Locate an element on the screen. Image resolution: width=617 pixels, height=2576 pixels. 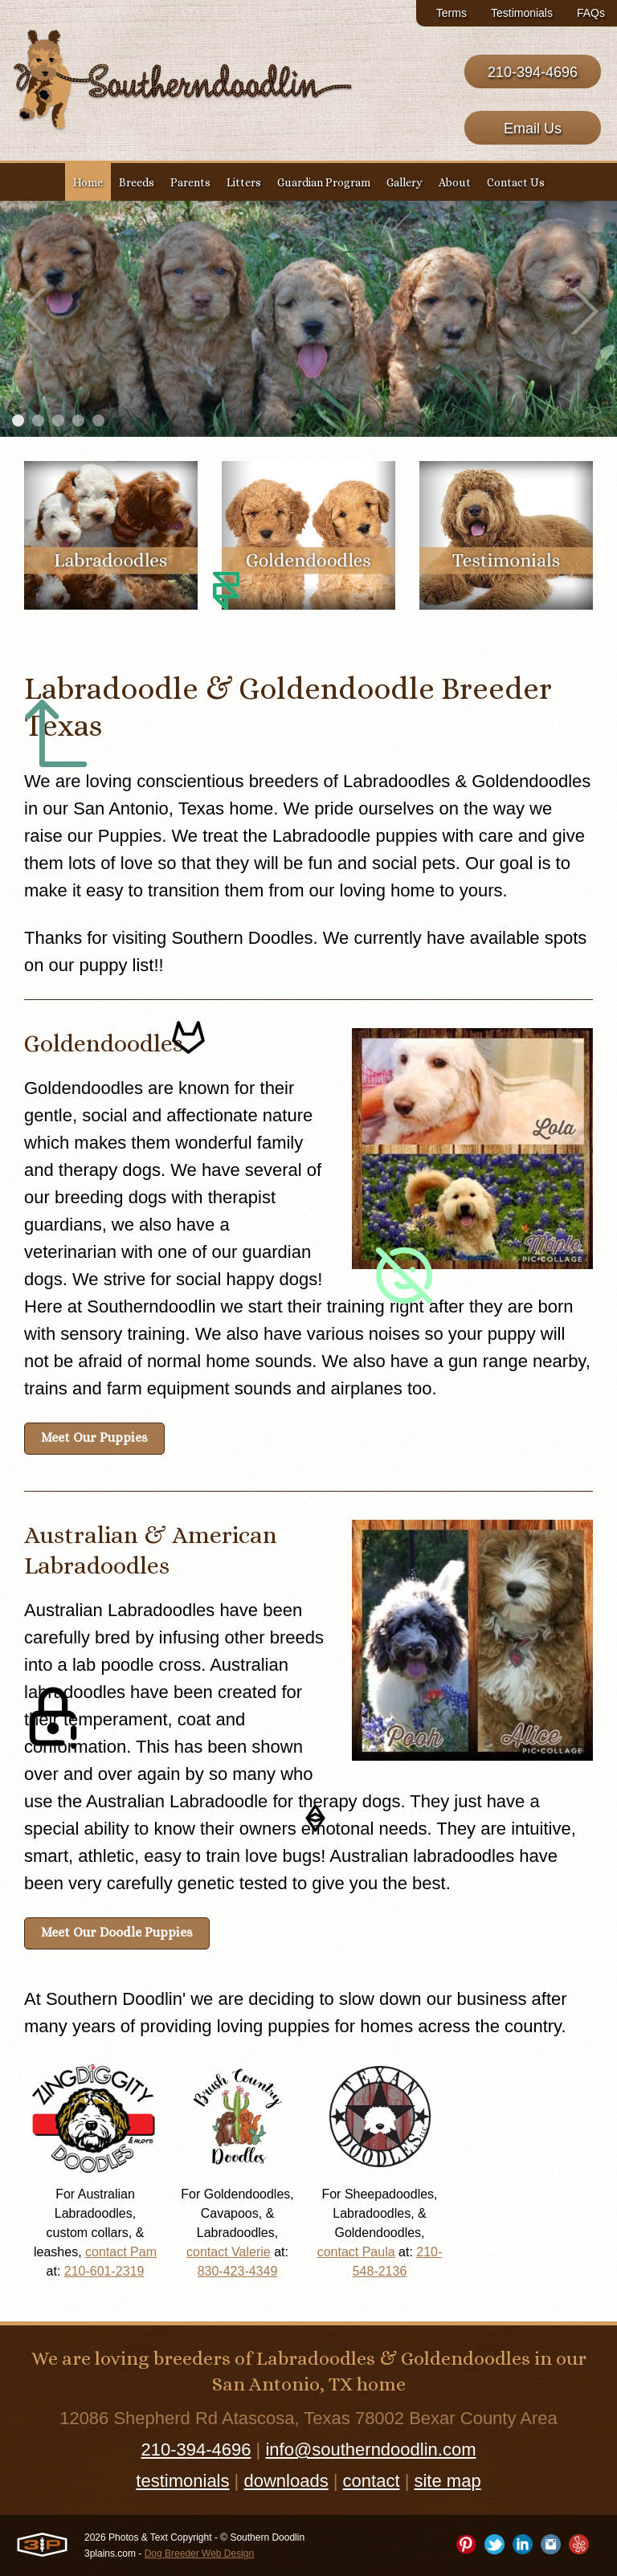
disable mood or emotion tracking is located at coordinates (404, 1276).